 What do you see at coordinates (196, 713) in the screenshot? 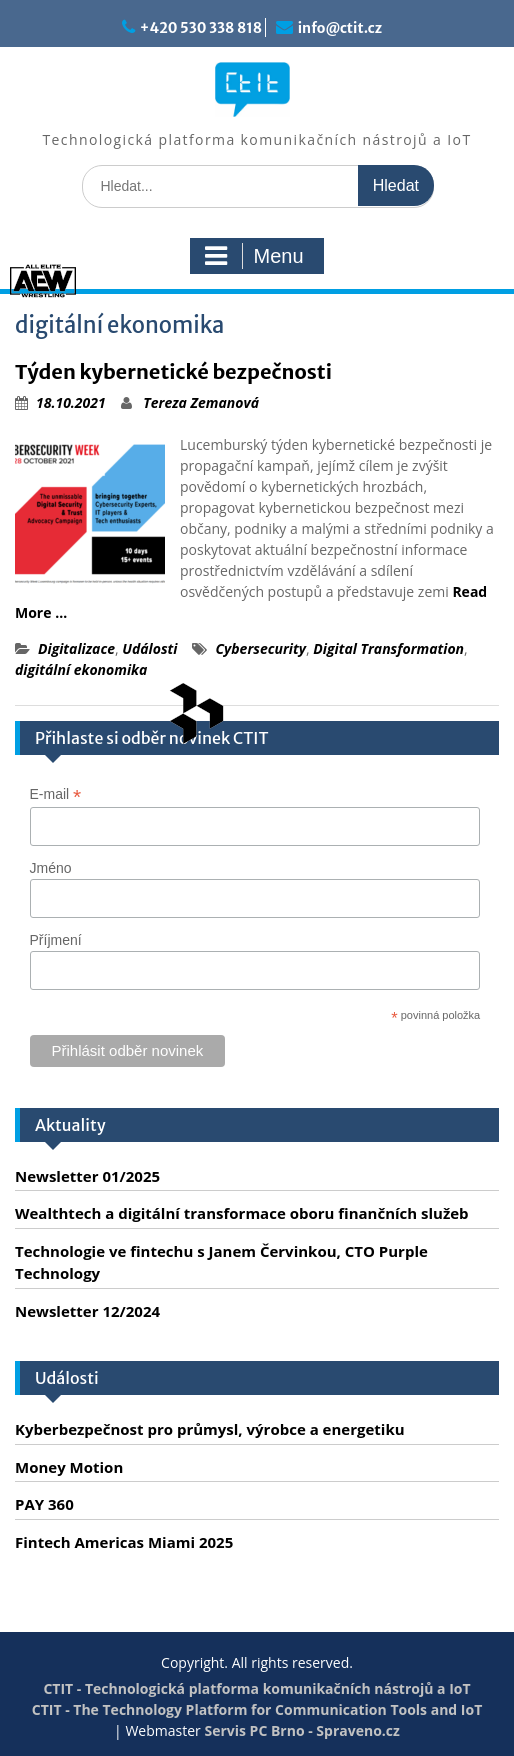
I see `open dovetail app` at bounding box center [196, 713].